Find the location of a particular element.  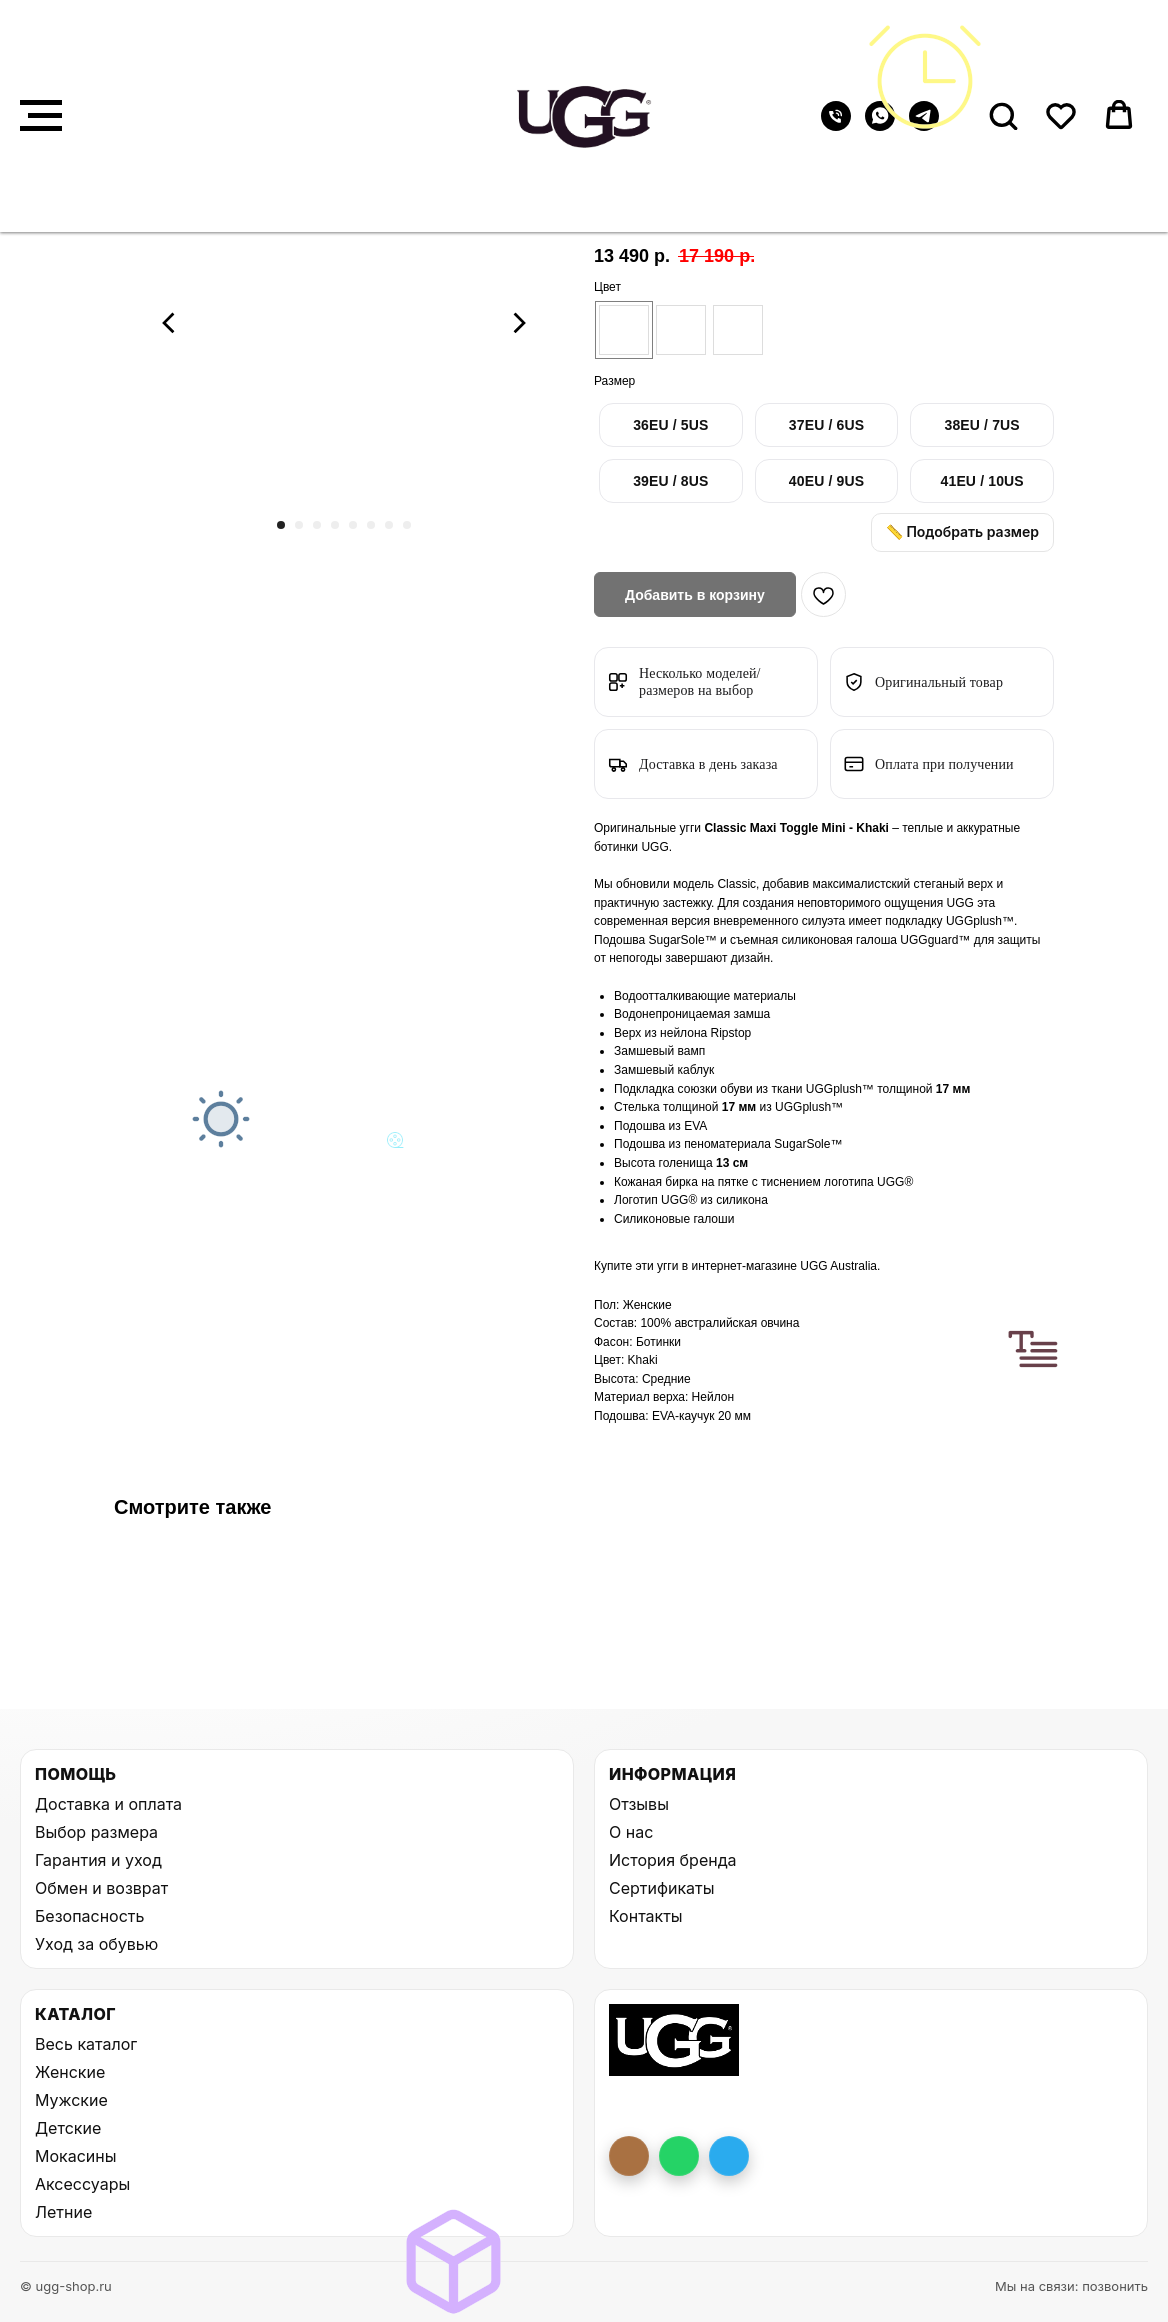

read articles from the new york times is located at coordinates (1032, 1349).